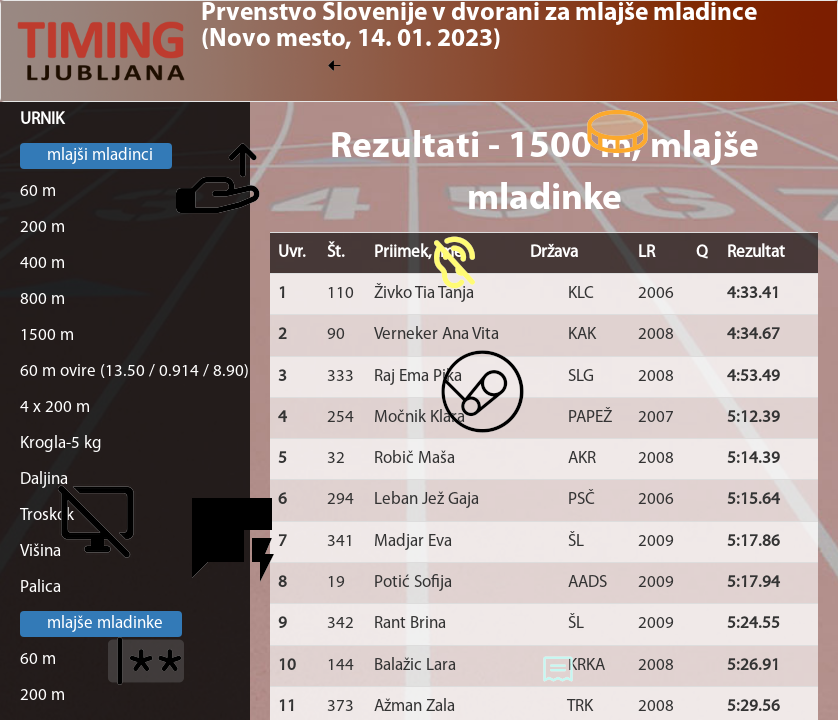 This screenshot has height=720, width=838. I want to click on open steam gaming platform, so click(482, 391).